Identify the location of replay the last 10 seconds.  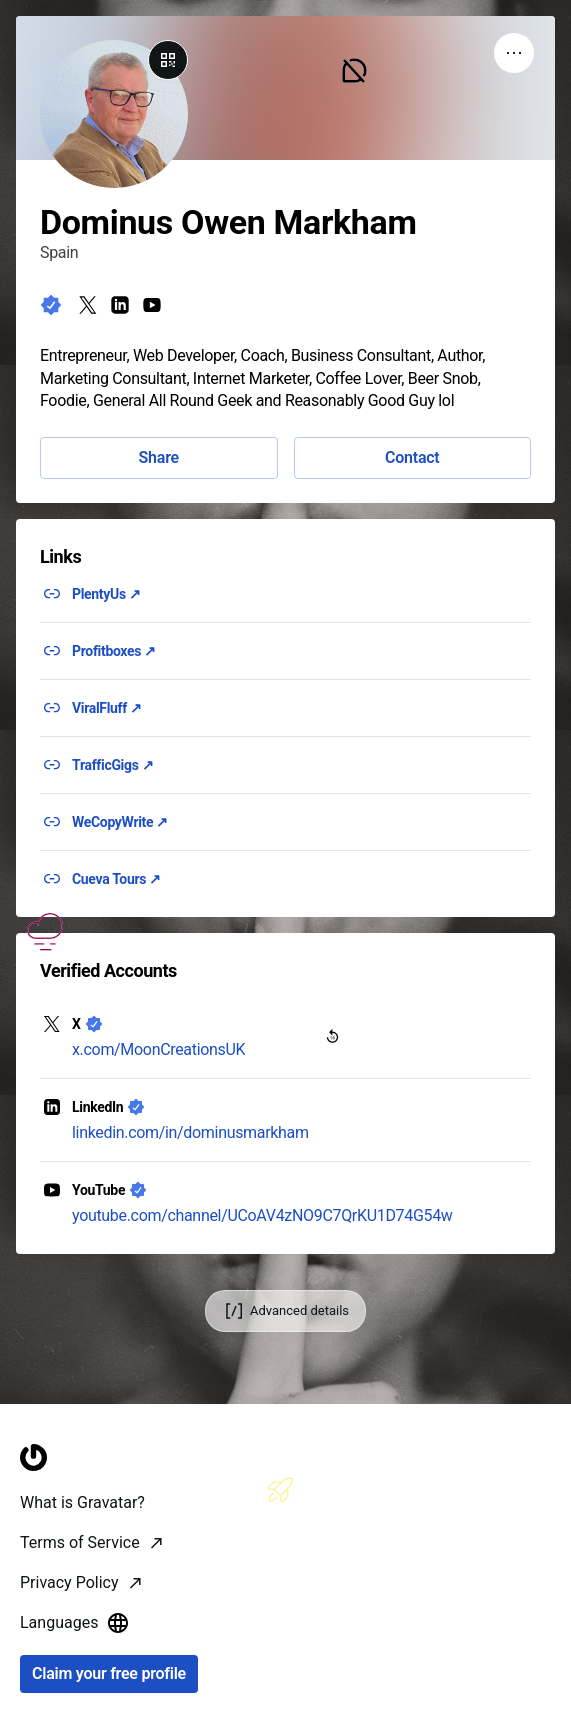
(332, 1036).